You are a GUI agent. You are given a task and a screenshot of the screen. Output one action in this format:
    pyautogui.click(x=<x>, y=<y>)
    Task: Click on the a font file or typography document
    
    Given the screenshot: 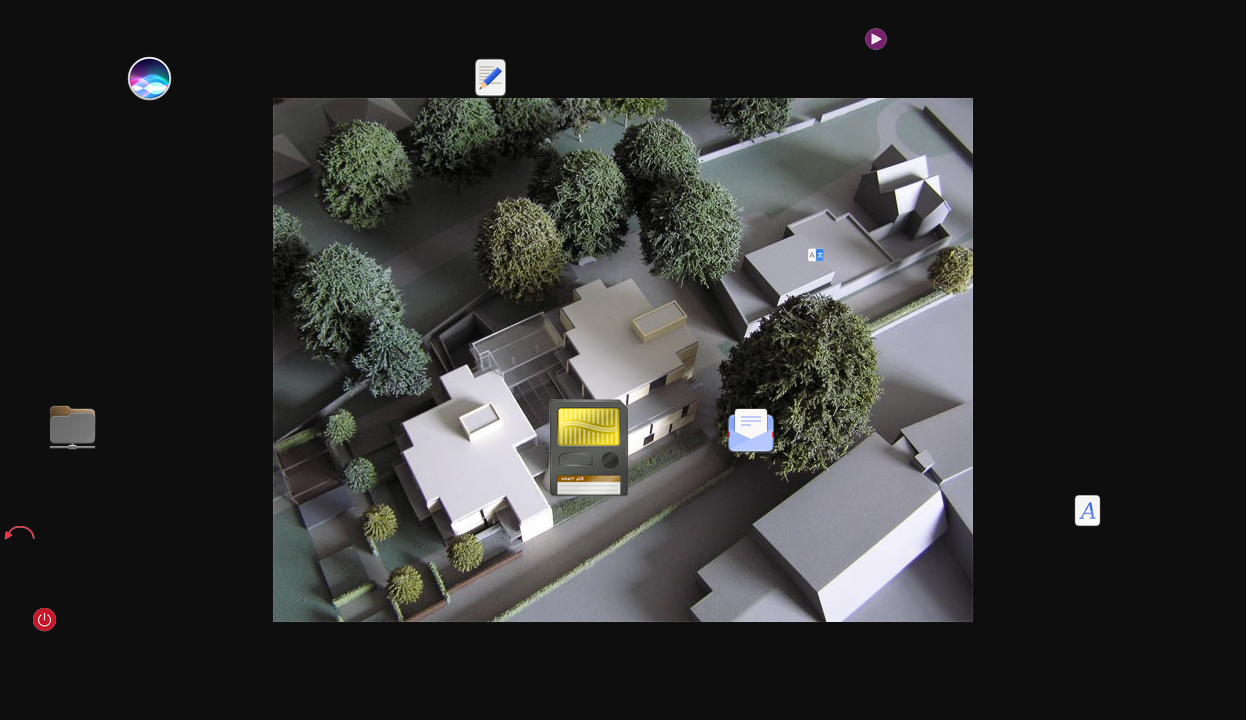 What is the action you would take?
    pyautogui.click(x=1087, y=510)
    